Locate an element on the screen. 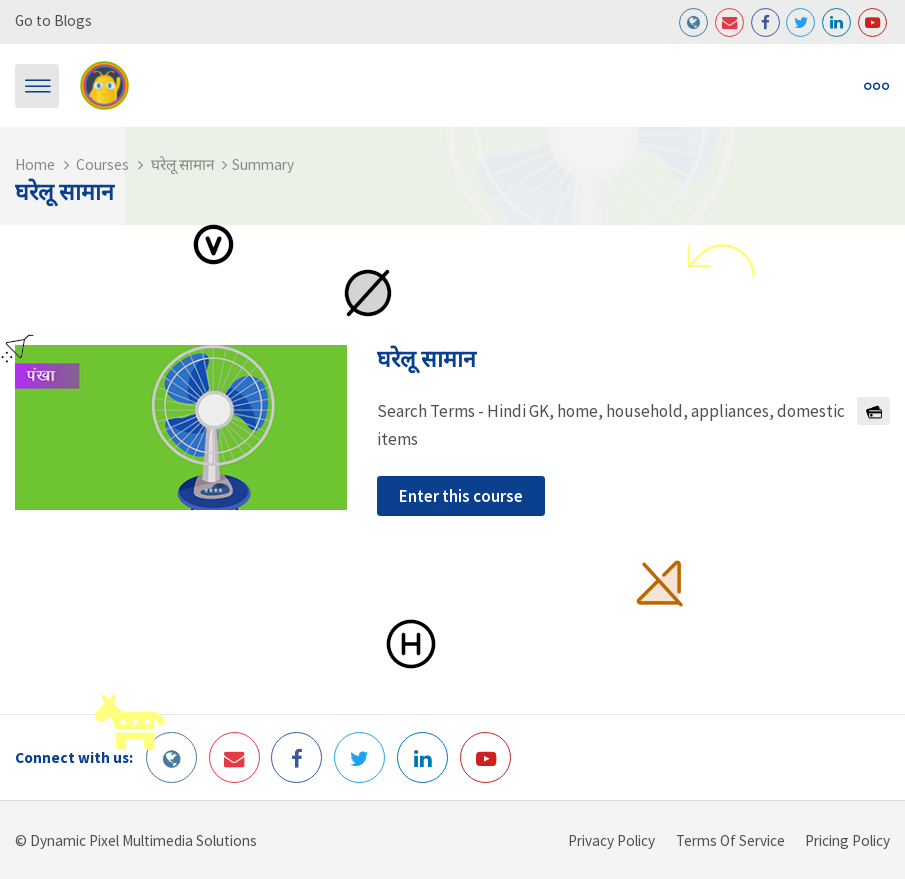 The image size is (905, 879). represents the Democratic Party affiliation is located at coordinates (130, 722).